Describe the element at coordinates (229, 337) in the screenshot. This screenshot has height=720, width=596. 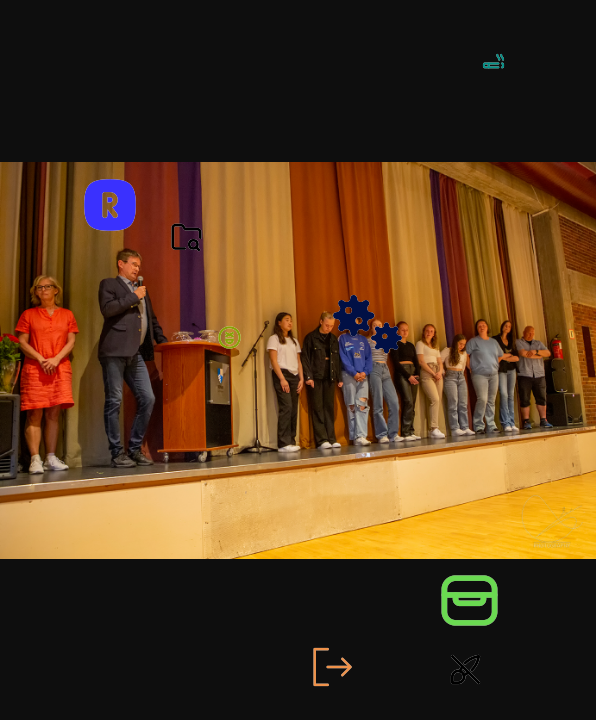
I see `react with a laughing emoji` at that location.